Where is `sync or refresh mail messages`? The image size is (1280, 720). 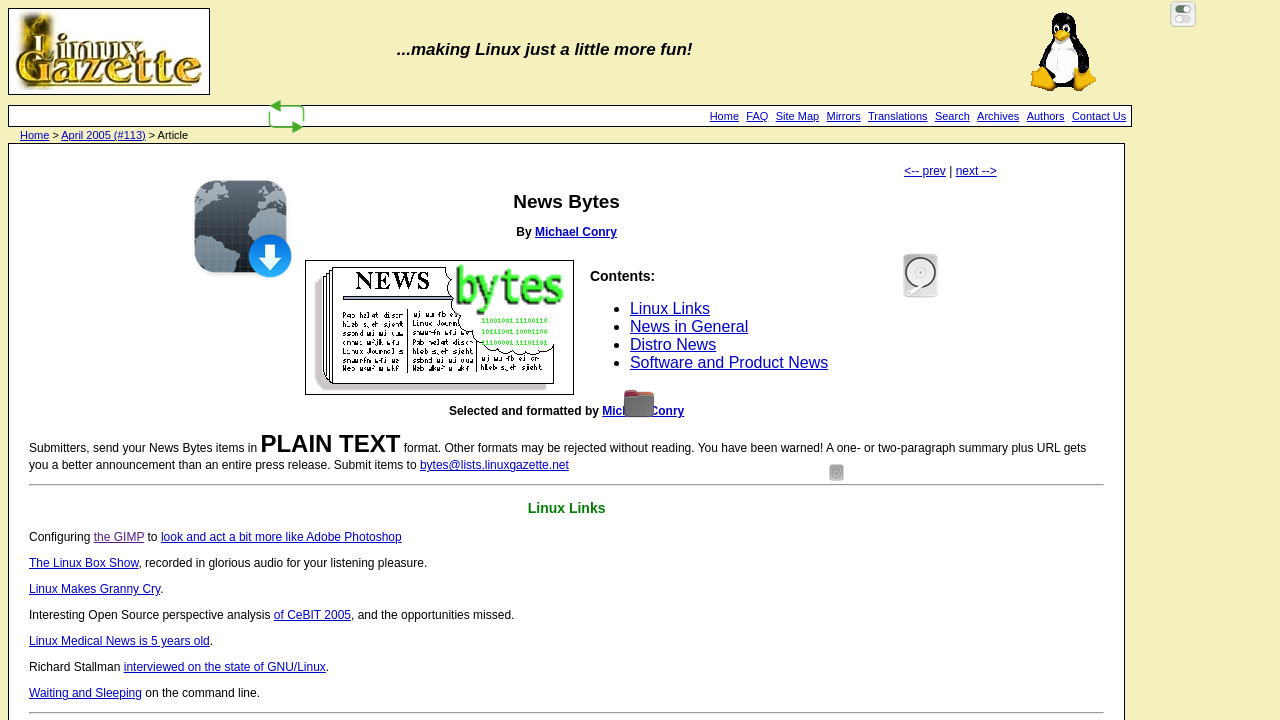
sync or refresh mail messages is located at coordinates (286, 116).